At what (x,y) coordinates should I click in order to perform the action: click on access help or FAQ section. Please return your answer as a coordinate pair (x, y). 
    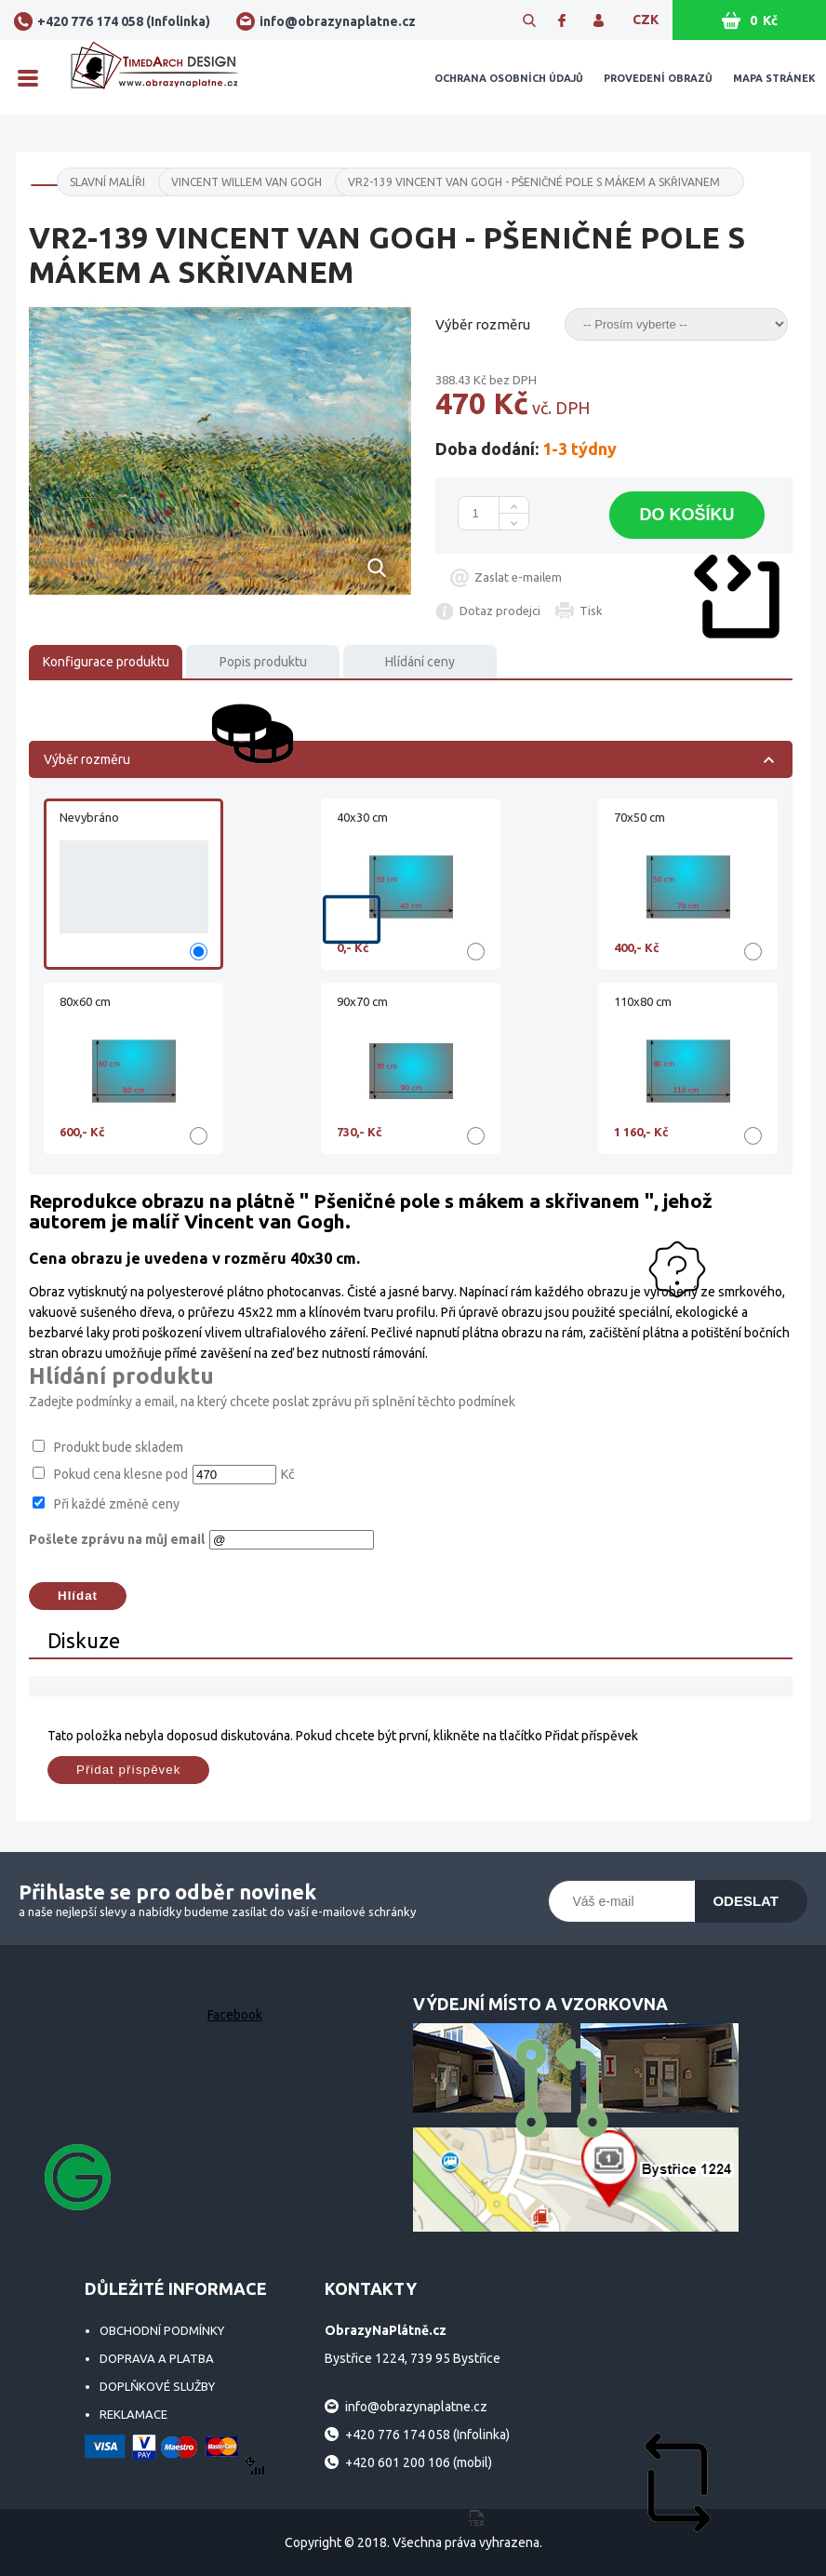
    Looking at the image, I should click on (677, 1269).